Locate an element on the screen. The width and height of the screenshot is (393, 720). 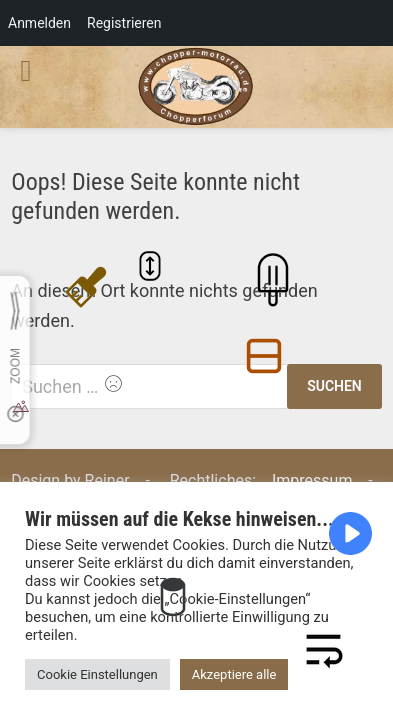
play media or video content is located at coordinates (350, 533).